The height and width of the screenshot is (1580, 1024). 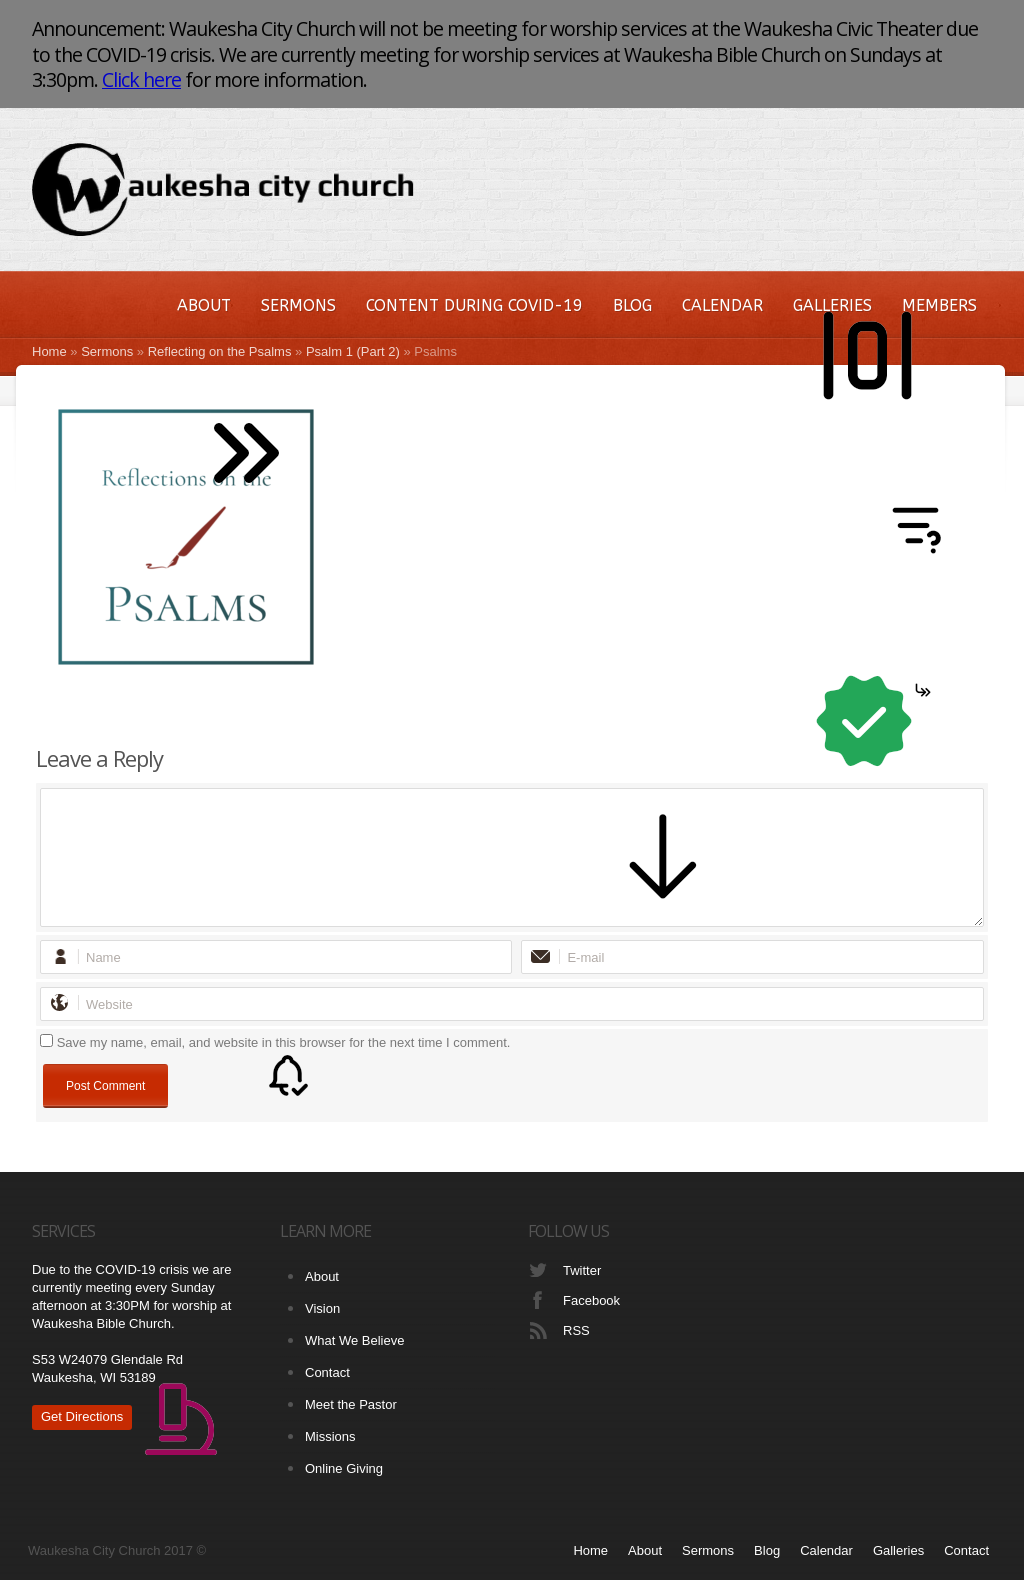 I want to click on filter settings need attention or review, so click(x=915, y=525).